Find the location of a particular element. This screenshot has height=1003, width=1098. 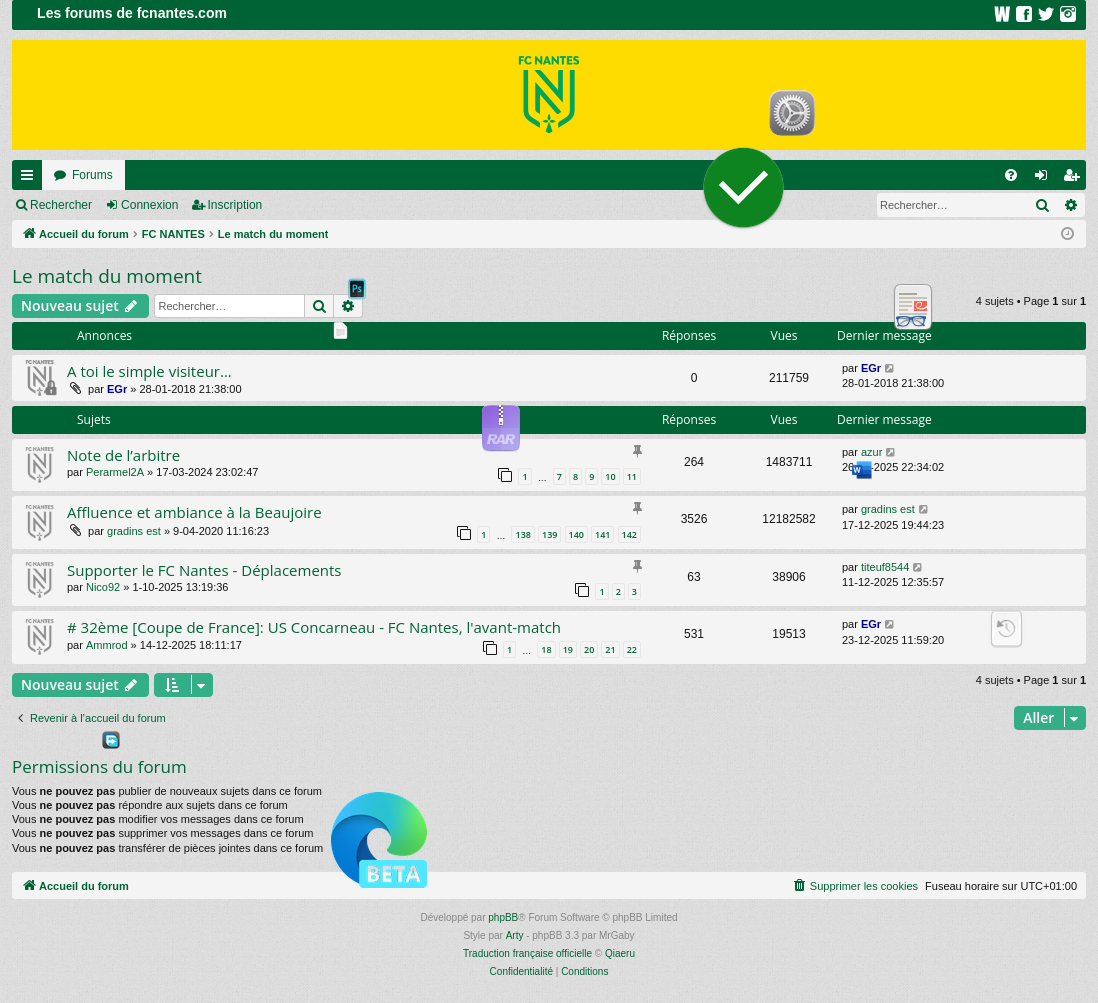

a deleted file in the trash is located at coordinates (1006, 628).